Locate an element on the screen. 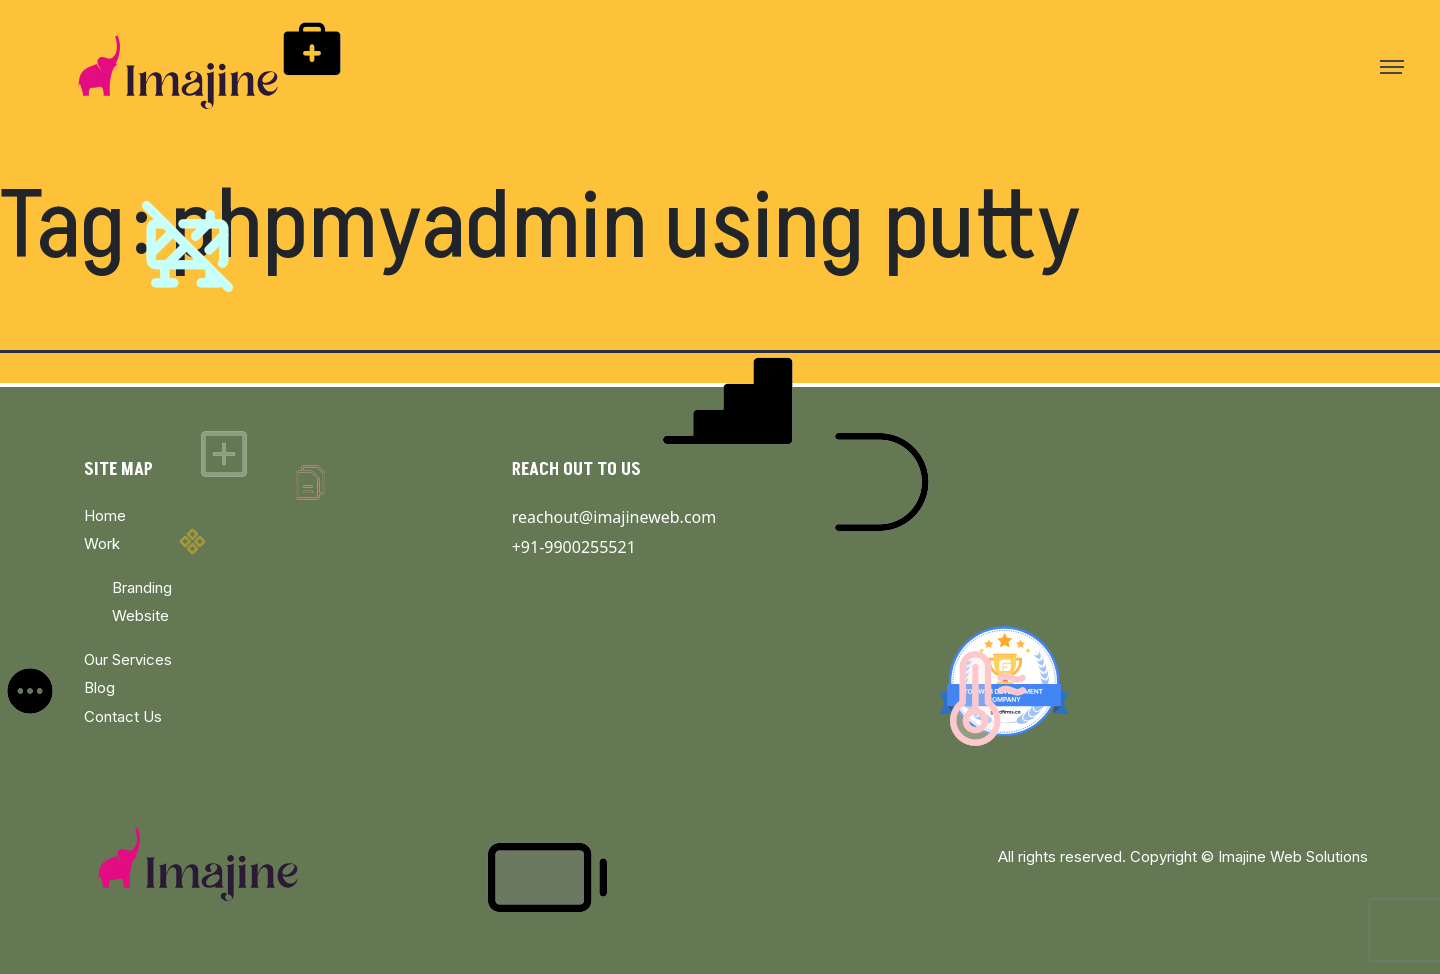 This screenshot has width=1440, height=974. access app or feature categories is located at coordinates (192, 541).